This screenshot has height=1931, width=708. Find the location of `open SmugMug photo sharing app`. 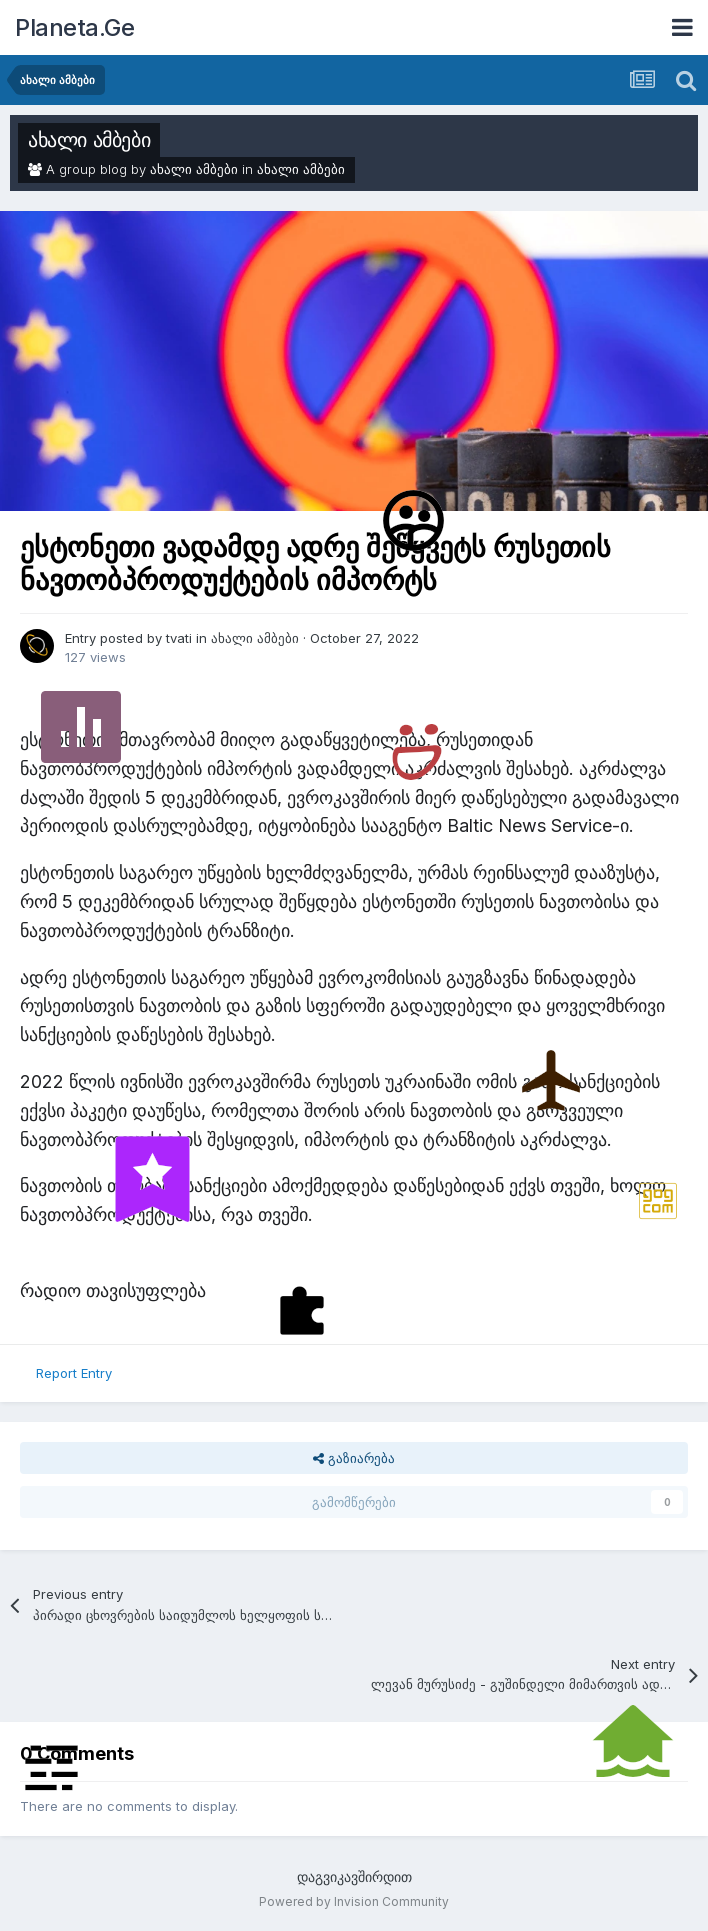

open SmugMug photo sharing app is located at coordinates (417, 752).